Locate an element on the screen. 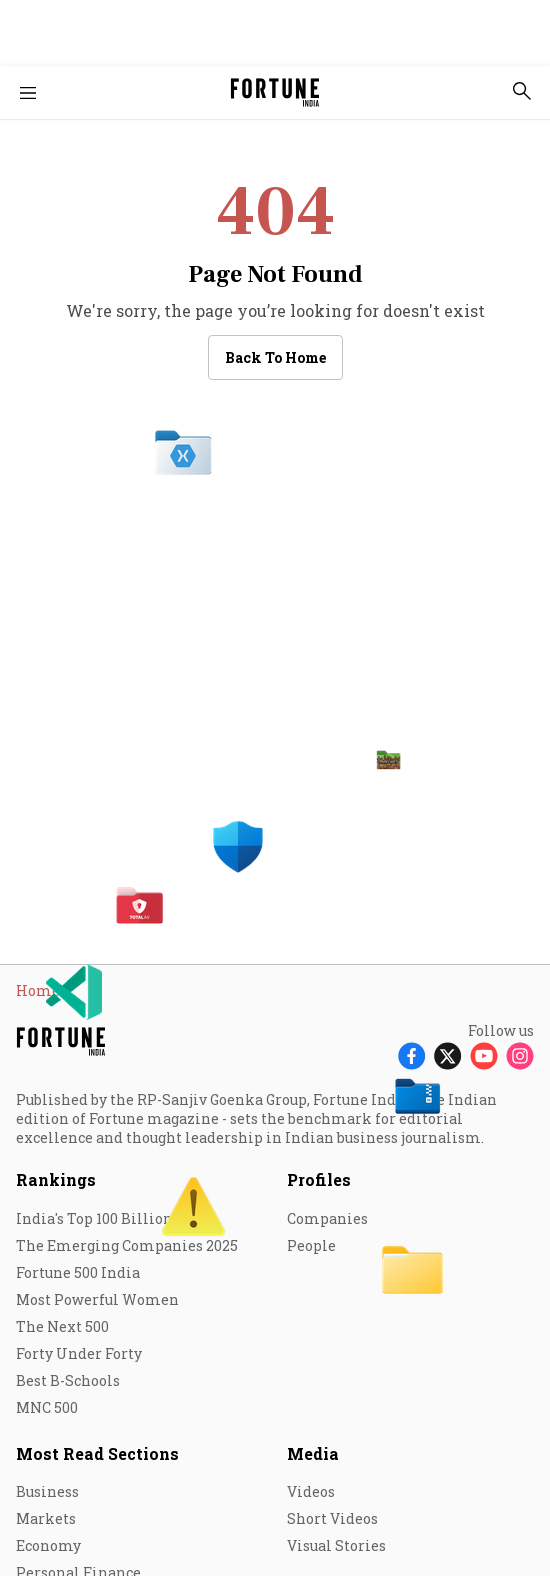 Image resolution: width=550 pixels, height=1576 pixels. open TotalAV antivirus program folder is located at coordinates (139, 906).